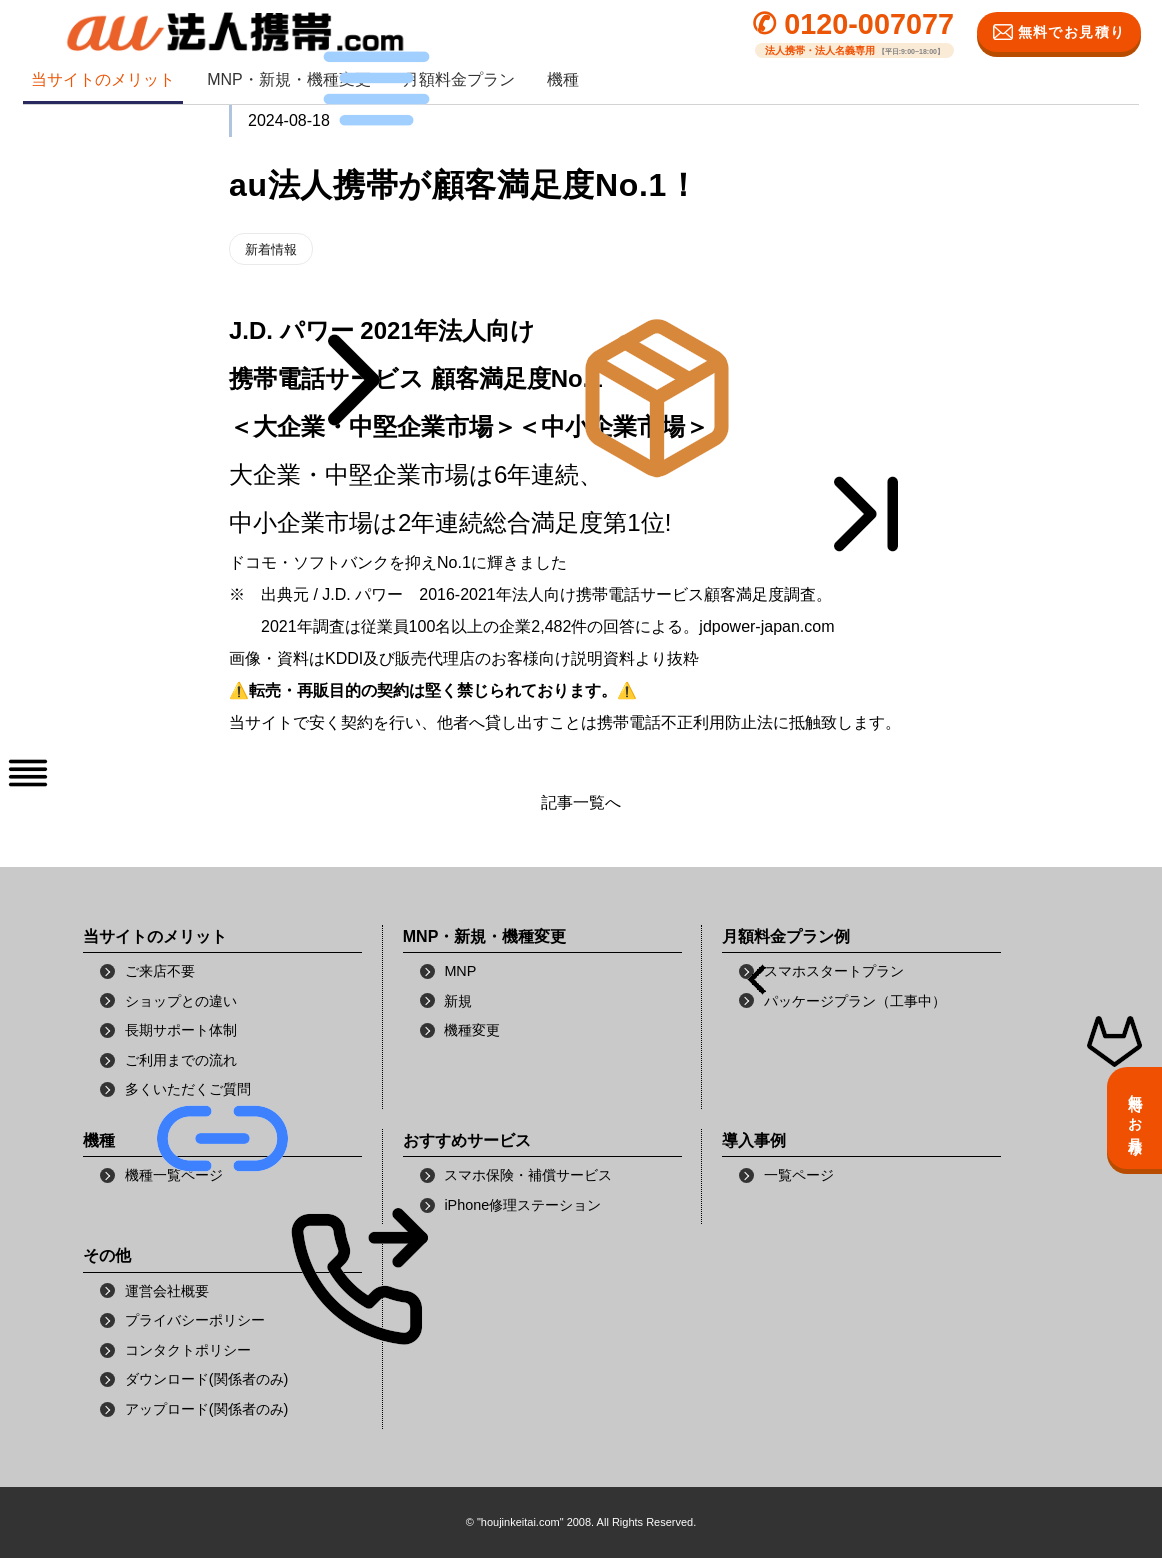  What do you see at coordinates (757, 979) in the screenshot?
I see `go back to the previous screen` at bounding box center [757, 979].